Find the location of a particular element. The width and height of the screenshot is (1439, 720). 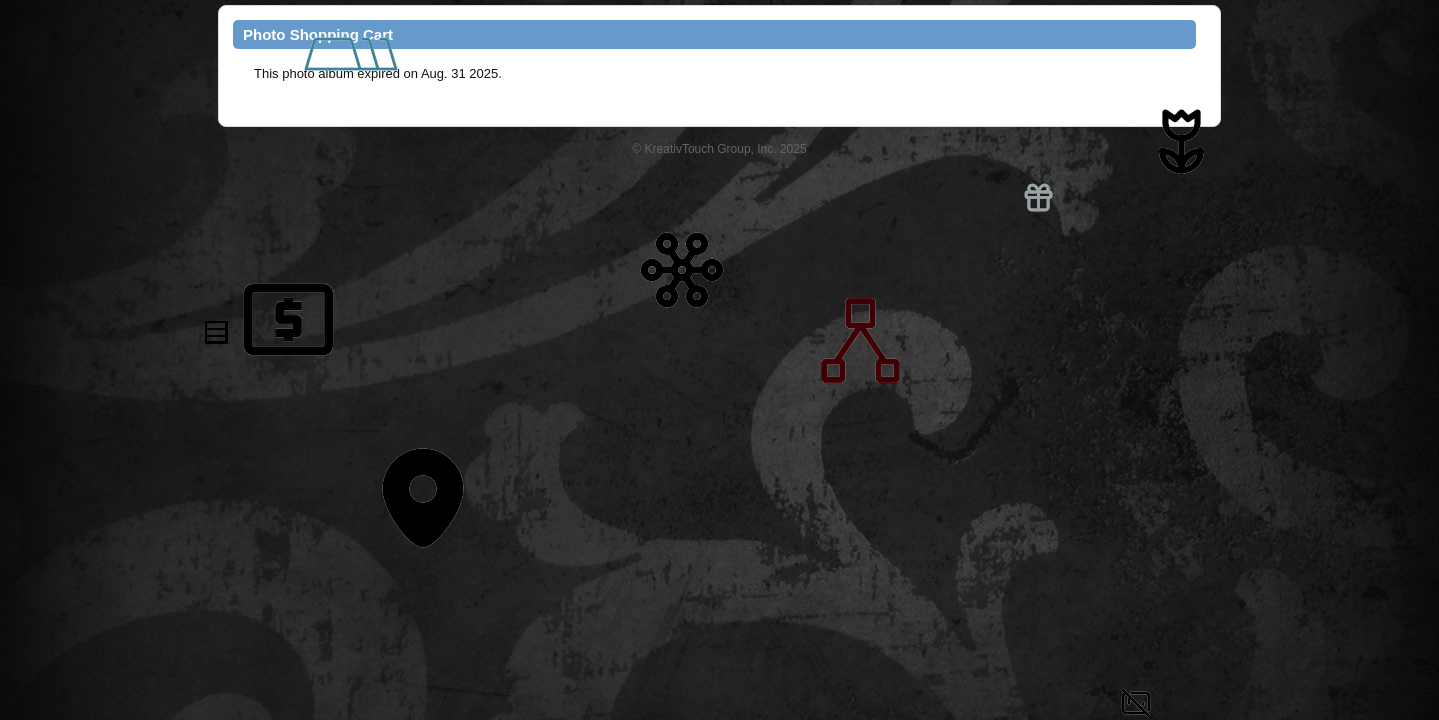

view or share your current location is located at coordinates (423, 498).